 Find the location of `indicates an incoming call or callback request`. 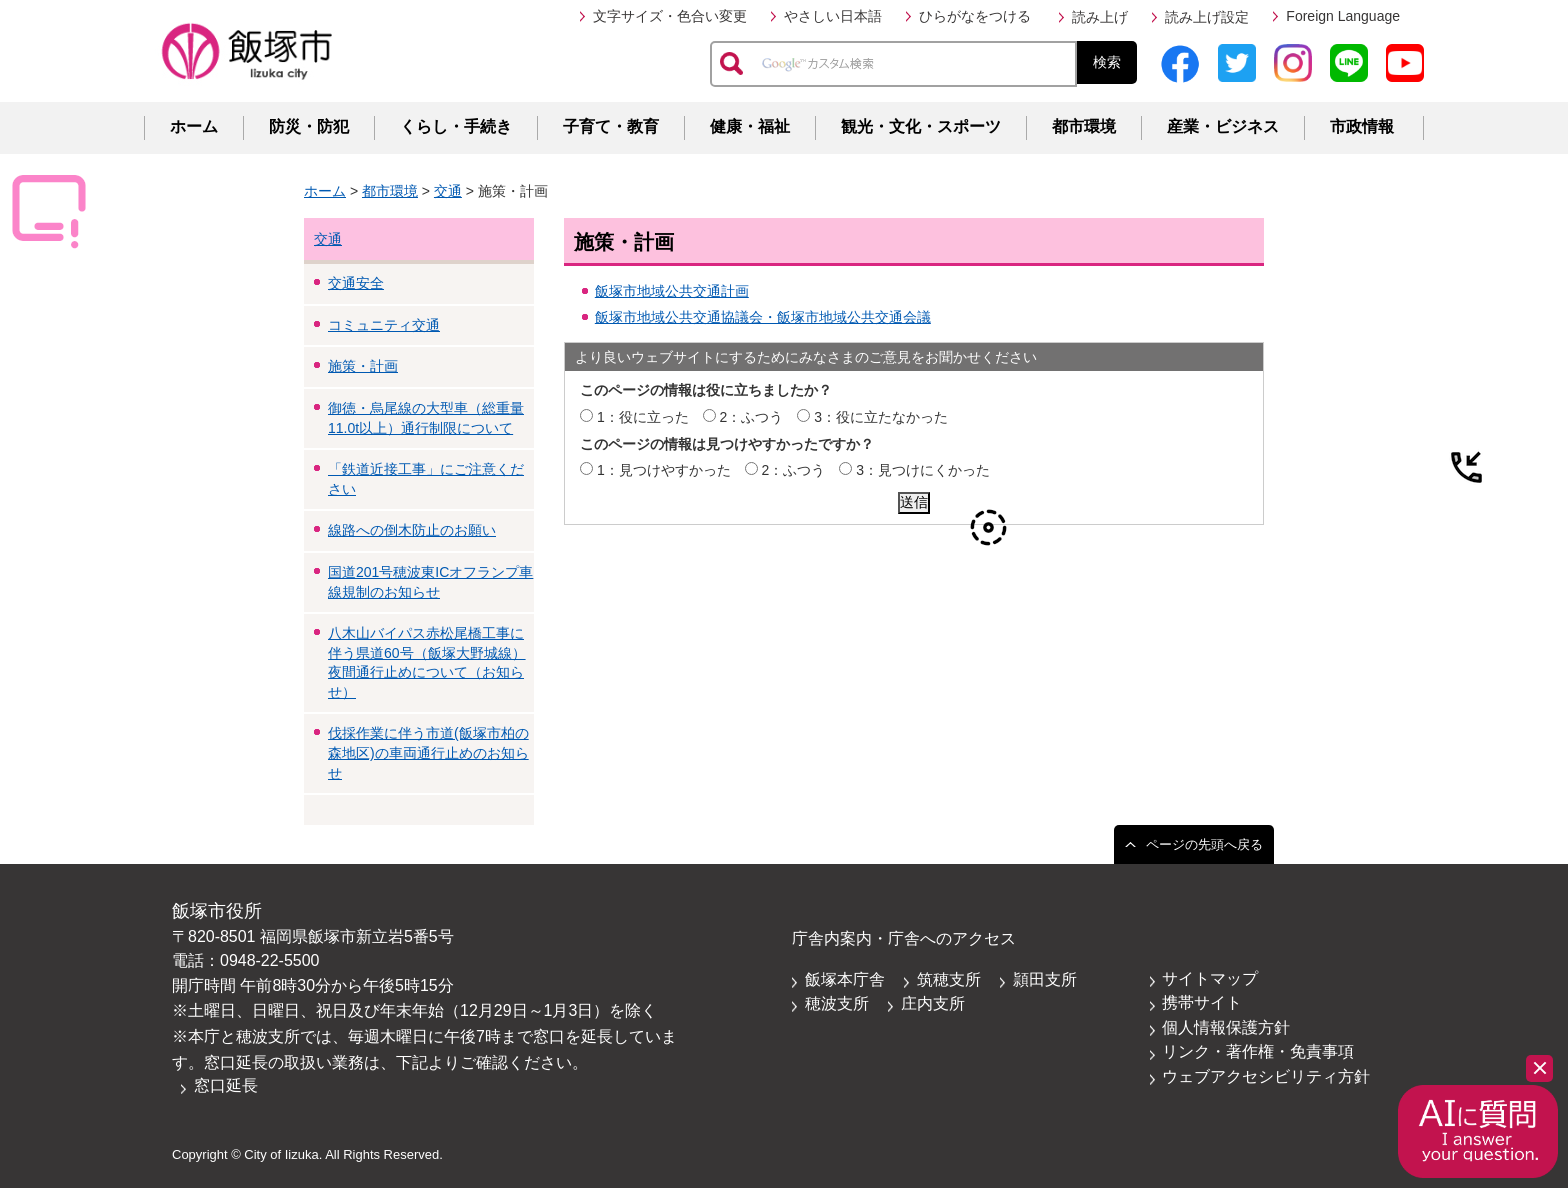

indicates an incoming call or callback request is located at coordinates (1466, 467).